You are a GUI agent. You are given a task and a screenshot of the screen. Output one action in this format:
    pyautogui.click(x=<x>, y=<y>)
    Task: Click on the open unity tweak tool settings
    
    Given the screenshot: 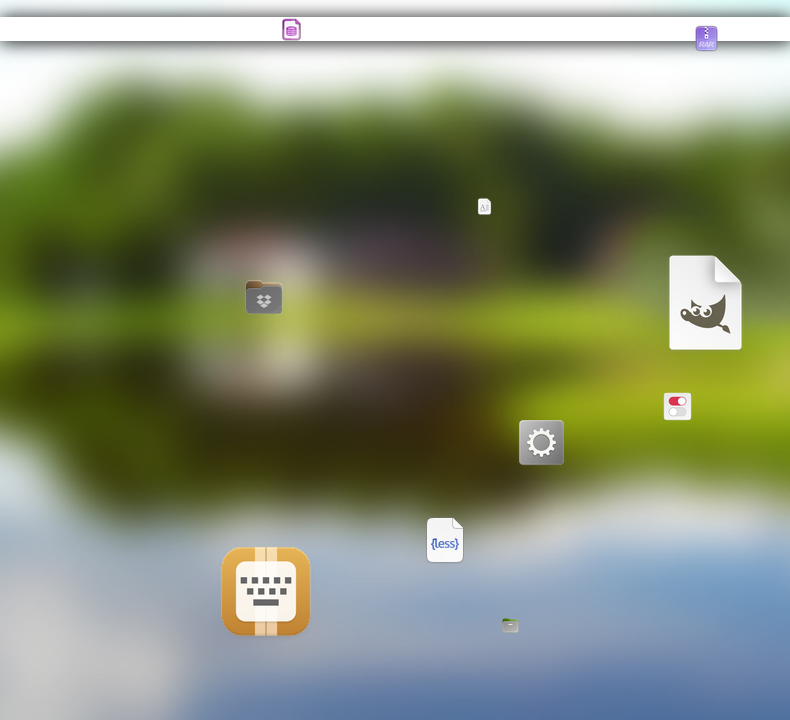 What is the action you would take?
    pyautogui.click(x=677, y=406)
    